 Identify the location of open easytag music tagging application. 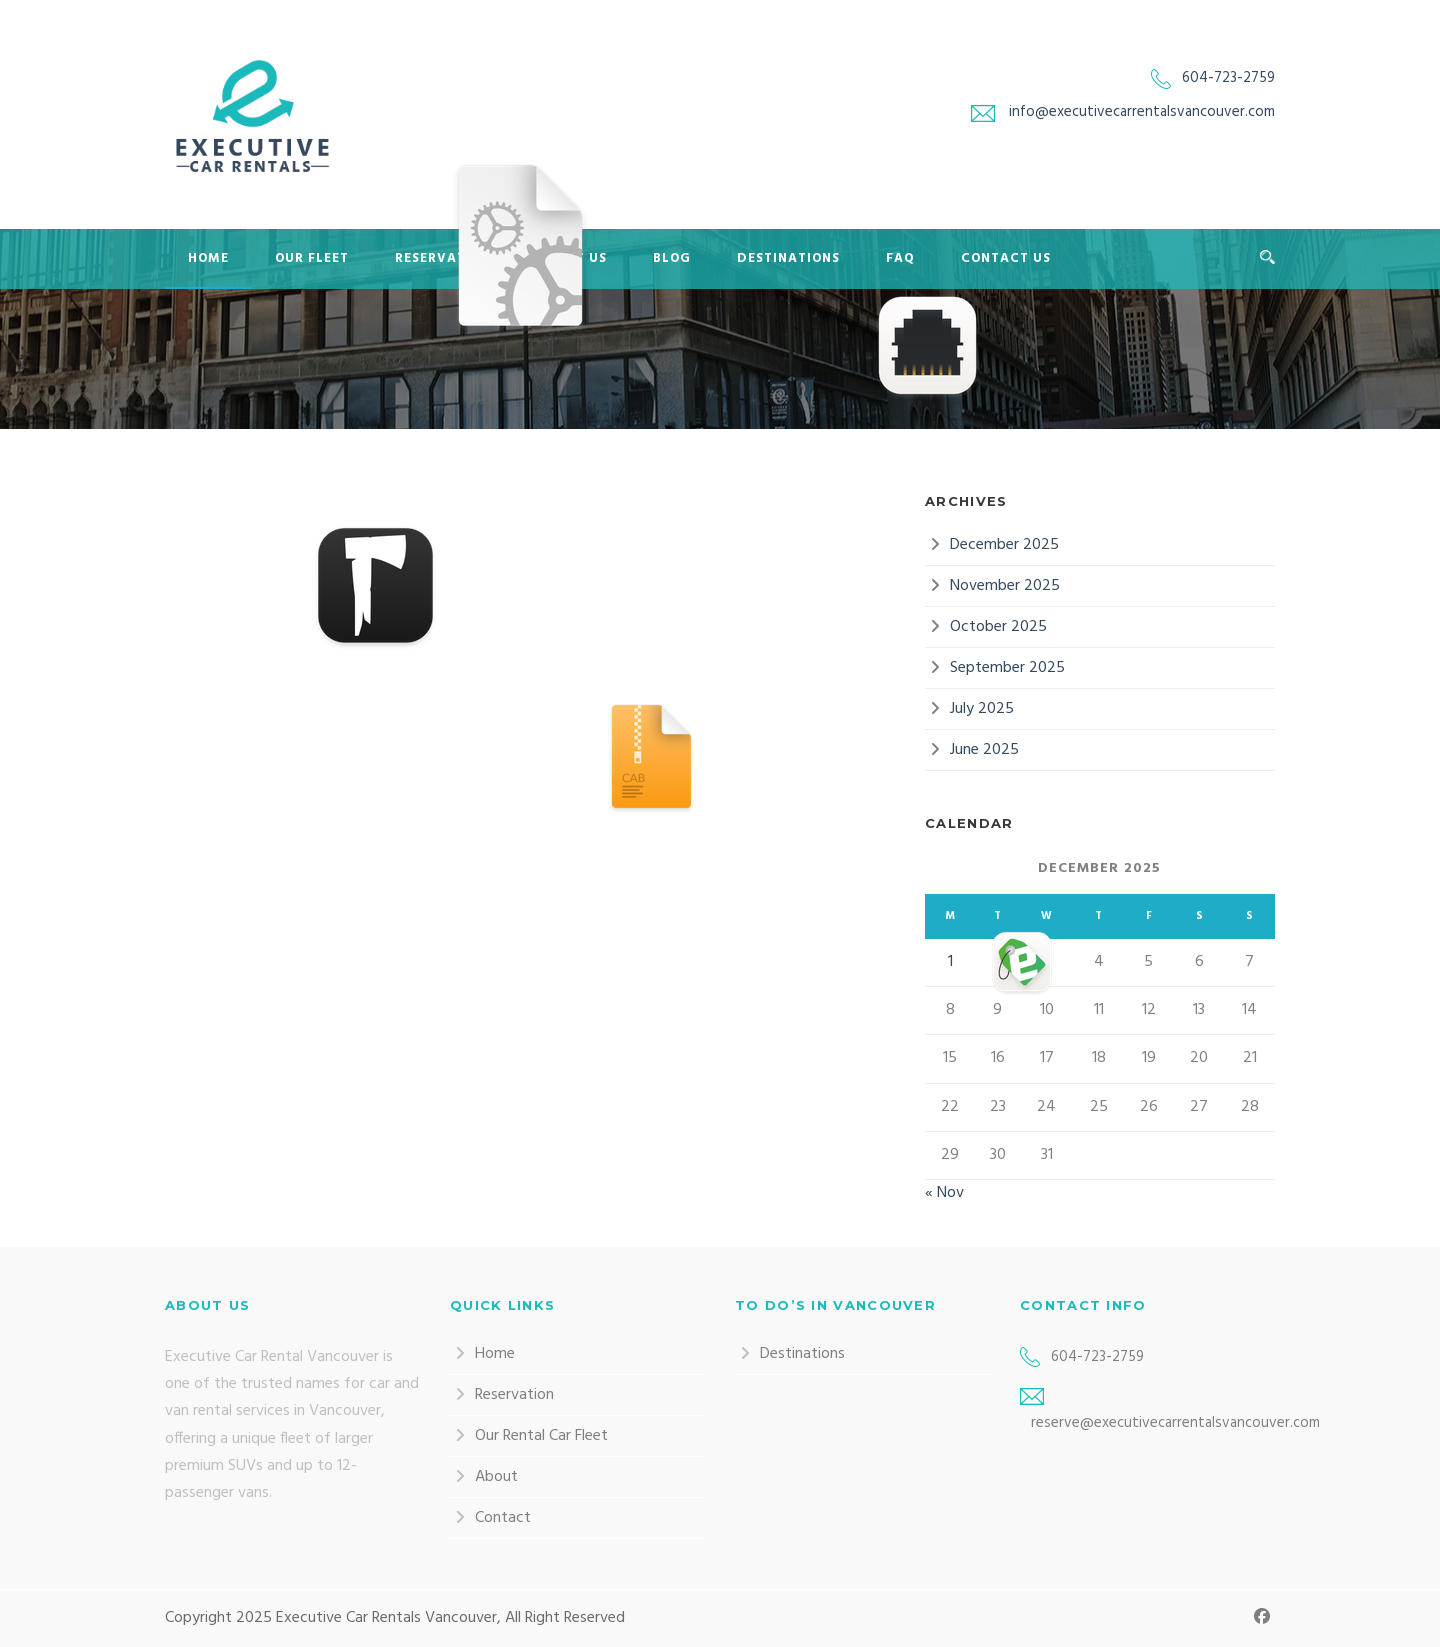
(1022, 962).